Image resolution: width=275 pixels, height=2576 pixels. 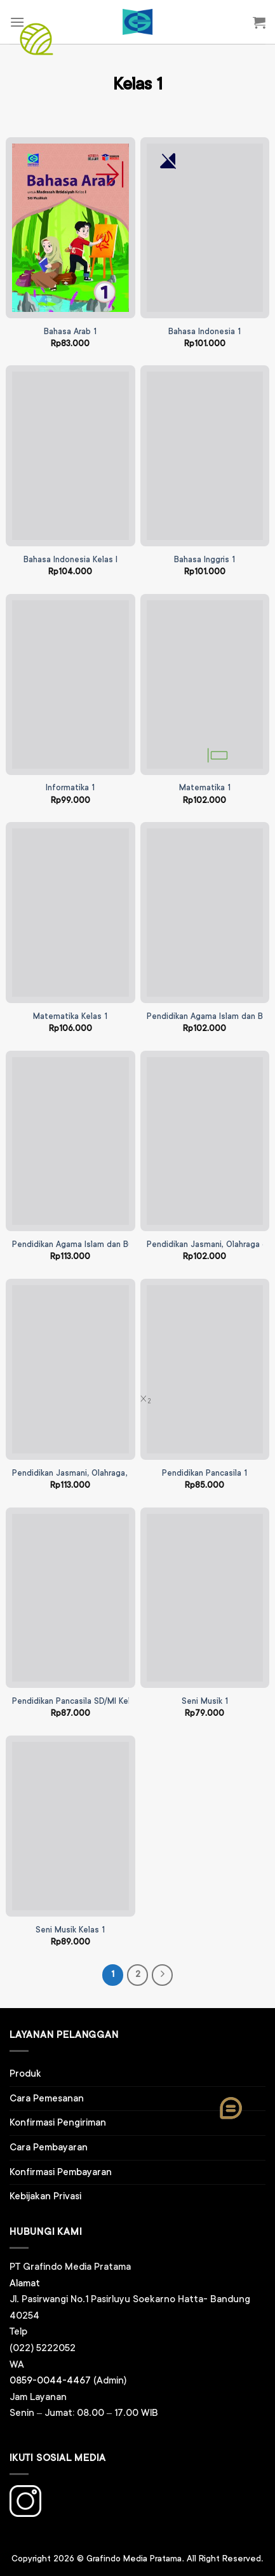 What do you see at coordinates (145, 1399) in the screenshot?
I see `format text as subscript` at bounding box center [145, 1399].